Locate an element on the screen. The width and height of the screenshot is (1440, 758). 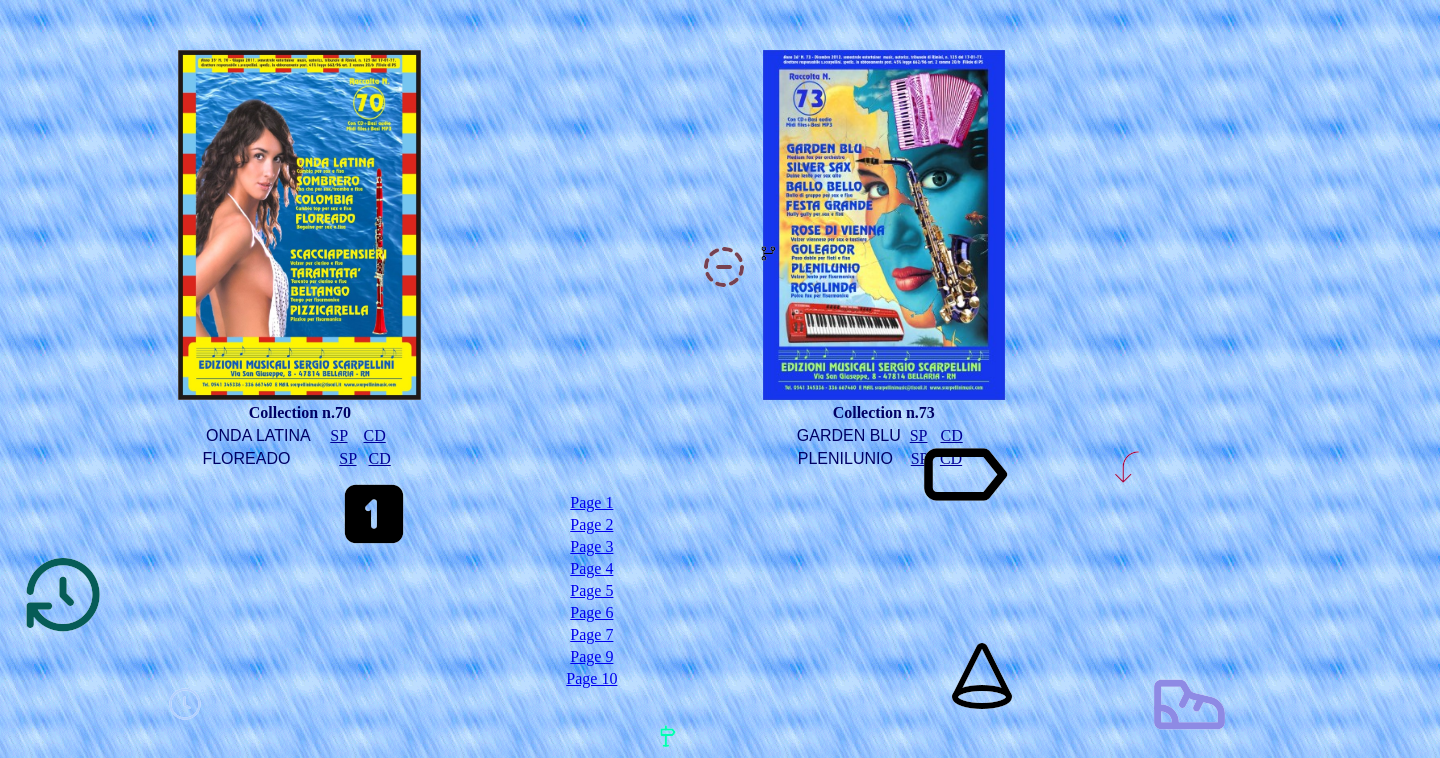
create a new branch in version control is located at coordinates (767, 253).